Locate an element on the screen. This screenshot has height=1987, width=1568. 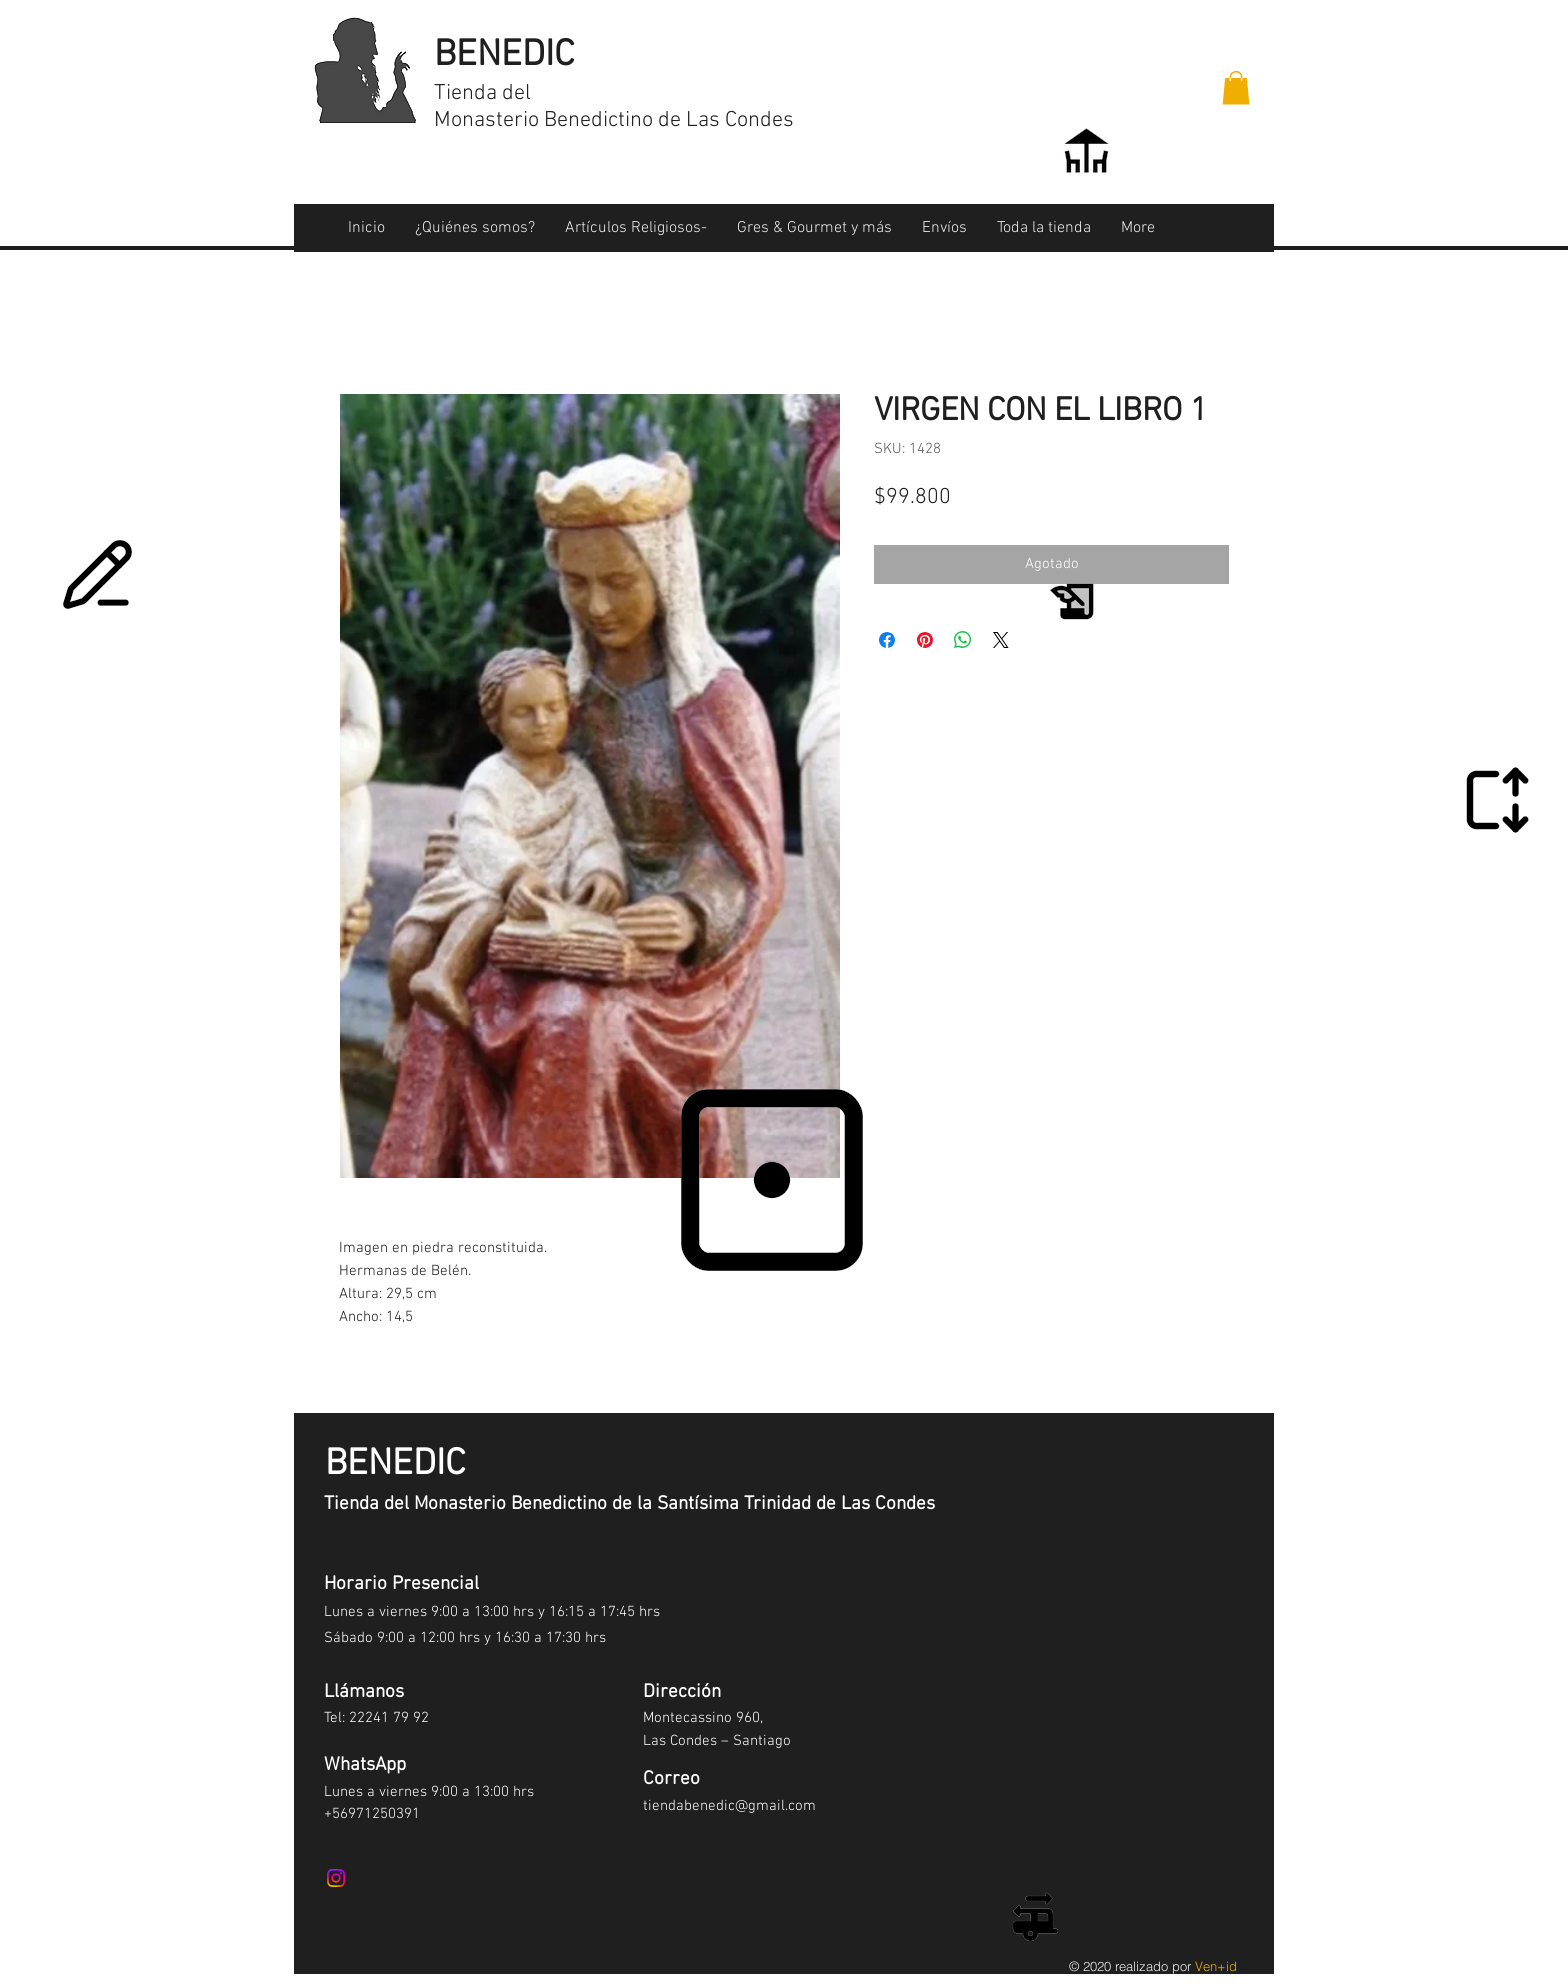
indicates a selected or active state is located at coordinates (772, 1180).